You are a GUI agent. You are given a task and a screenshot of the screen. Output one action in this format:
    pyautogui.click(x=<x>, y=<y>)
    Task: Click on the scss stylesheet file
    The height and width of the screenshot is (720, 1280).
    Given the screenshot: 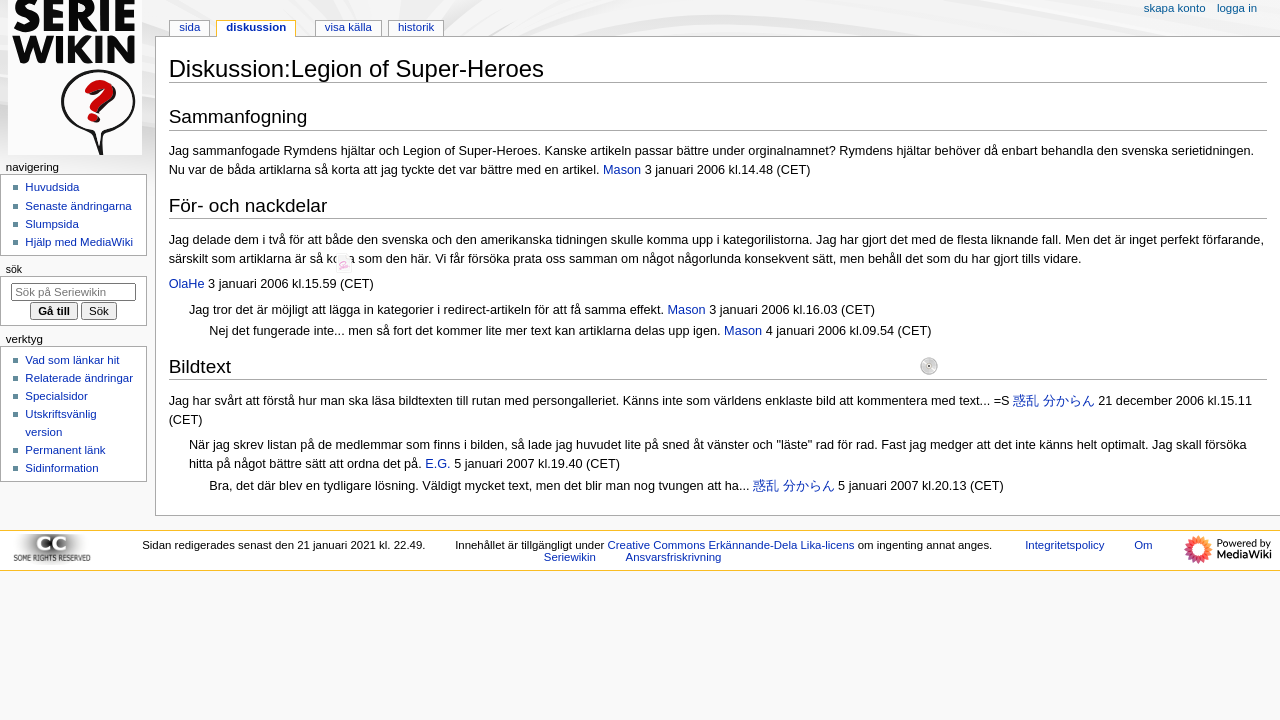 What is the action you would take?
    pyautogui.click(x=344, y=263)
    